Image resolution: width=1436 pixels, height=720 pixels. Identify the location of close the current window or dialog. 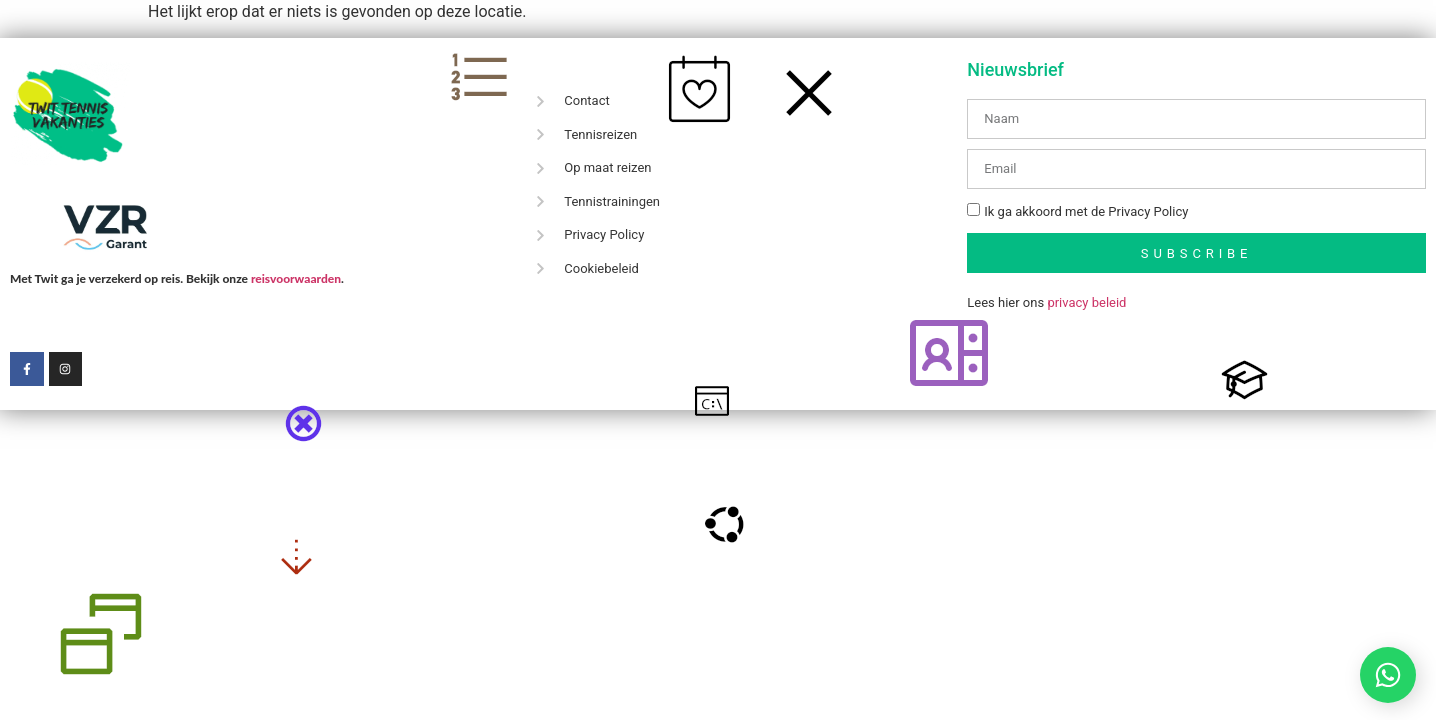
(809, 93).